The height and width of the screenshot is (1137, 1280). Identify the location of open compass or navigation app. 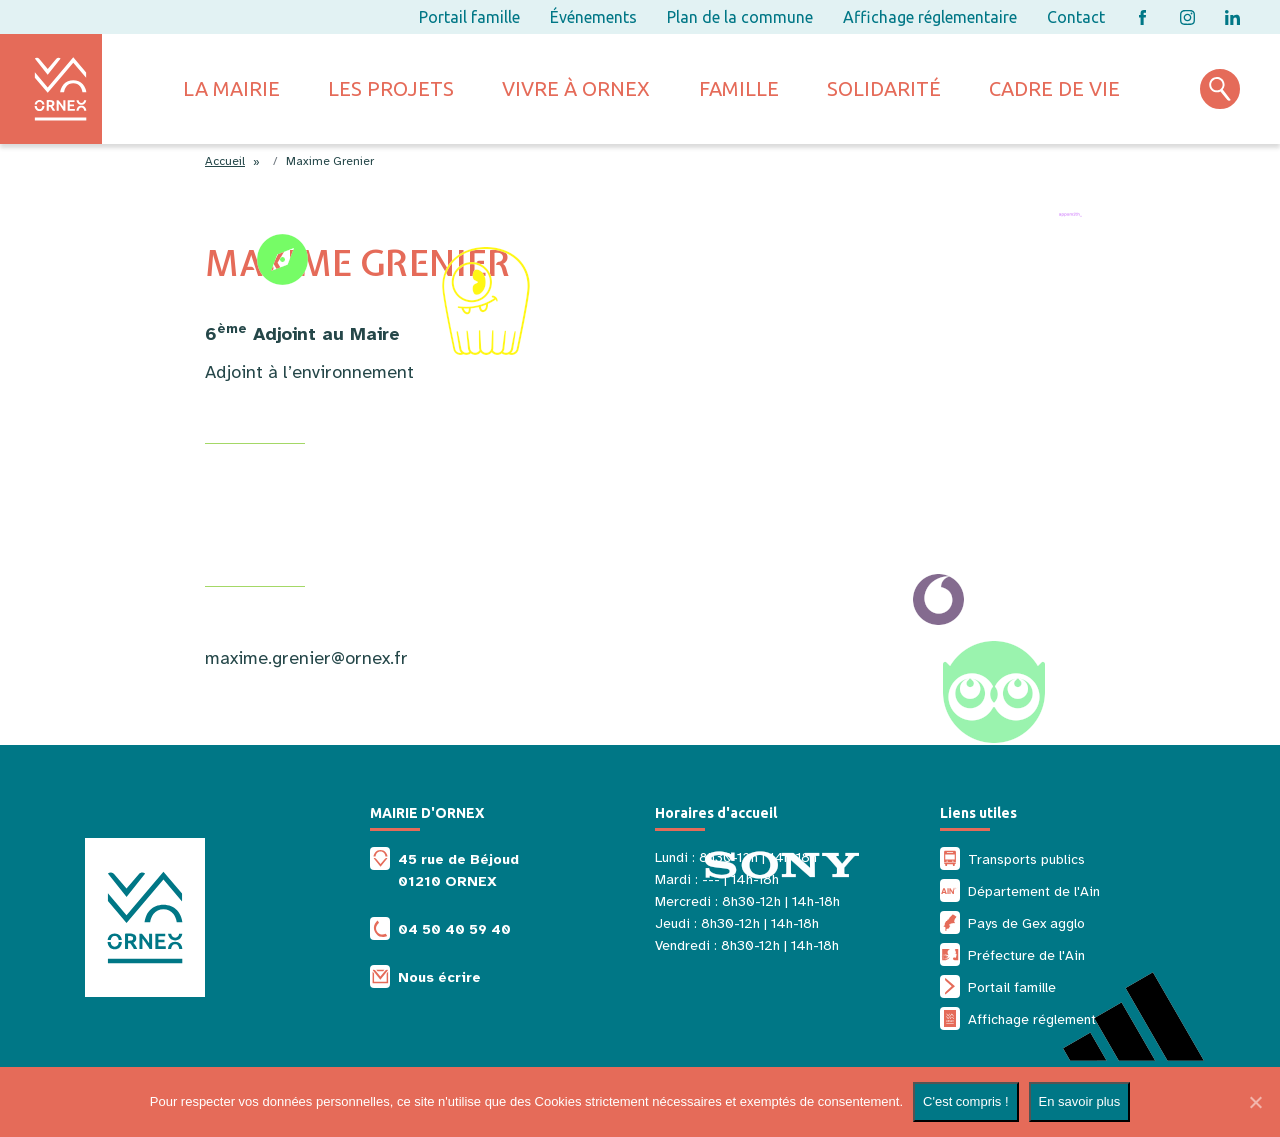
(282, 259).